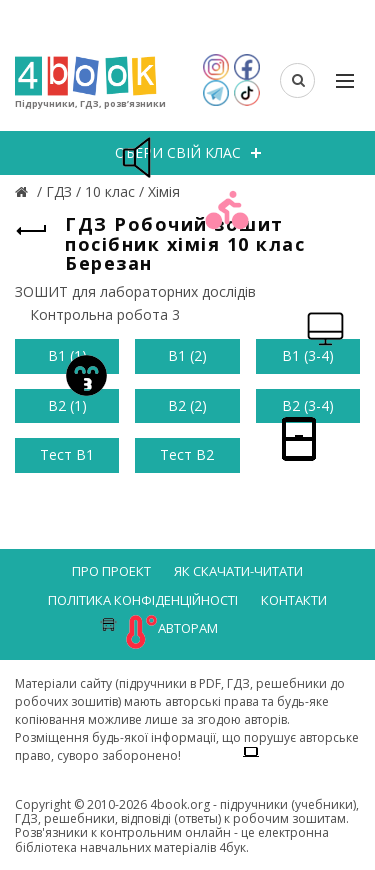 The width and height of the screenshot is (375, 870). Describe the element at coordinates (140, 632) in the screenshot. I see `indicates high temperature reading` at that location.